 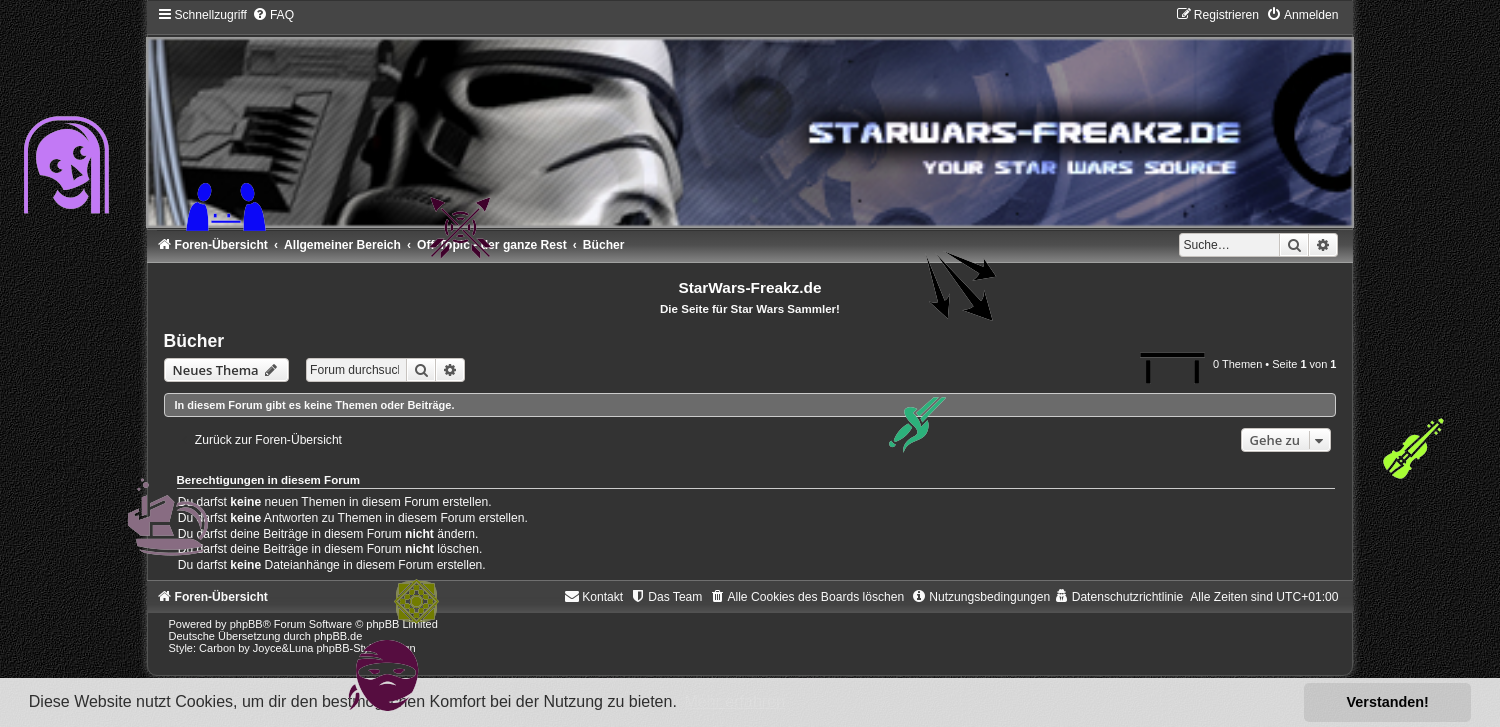 What do you see at coordinates (168, 517) in the screenshot?
I see `select mini-submarine vehicle or unit` at bounding box center [168, 517].